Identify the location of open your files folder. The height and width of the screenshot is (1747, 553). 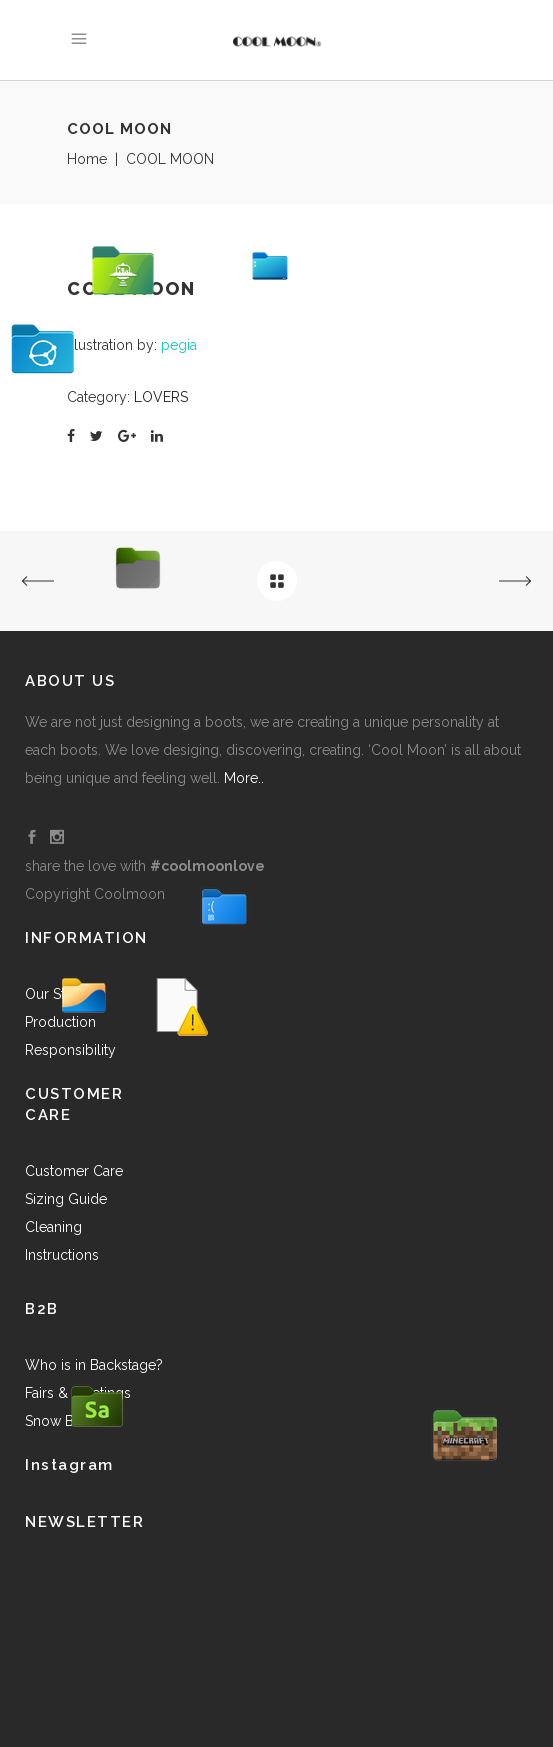
(83, 996).